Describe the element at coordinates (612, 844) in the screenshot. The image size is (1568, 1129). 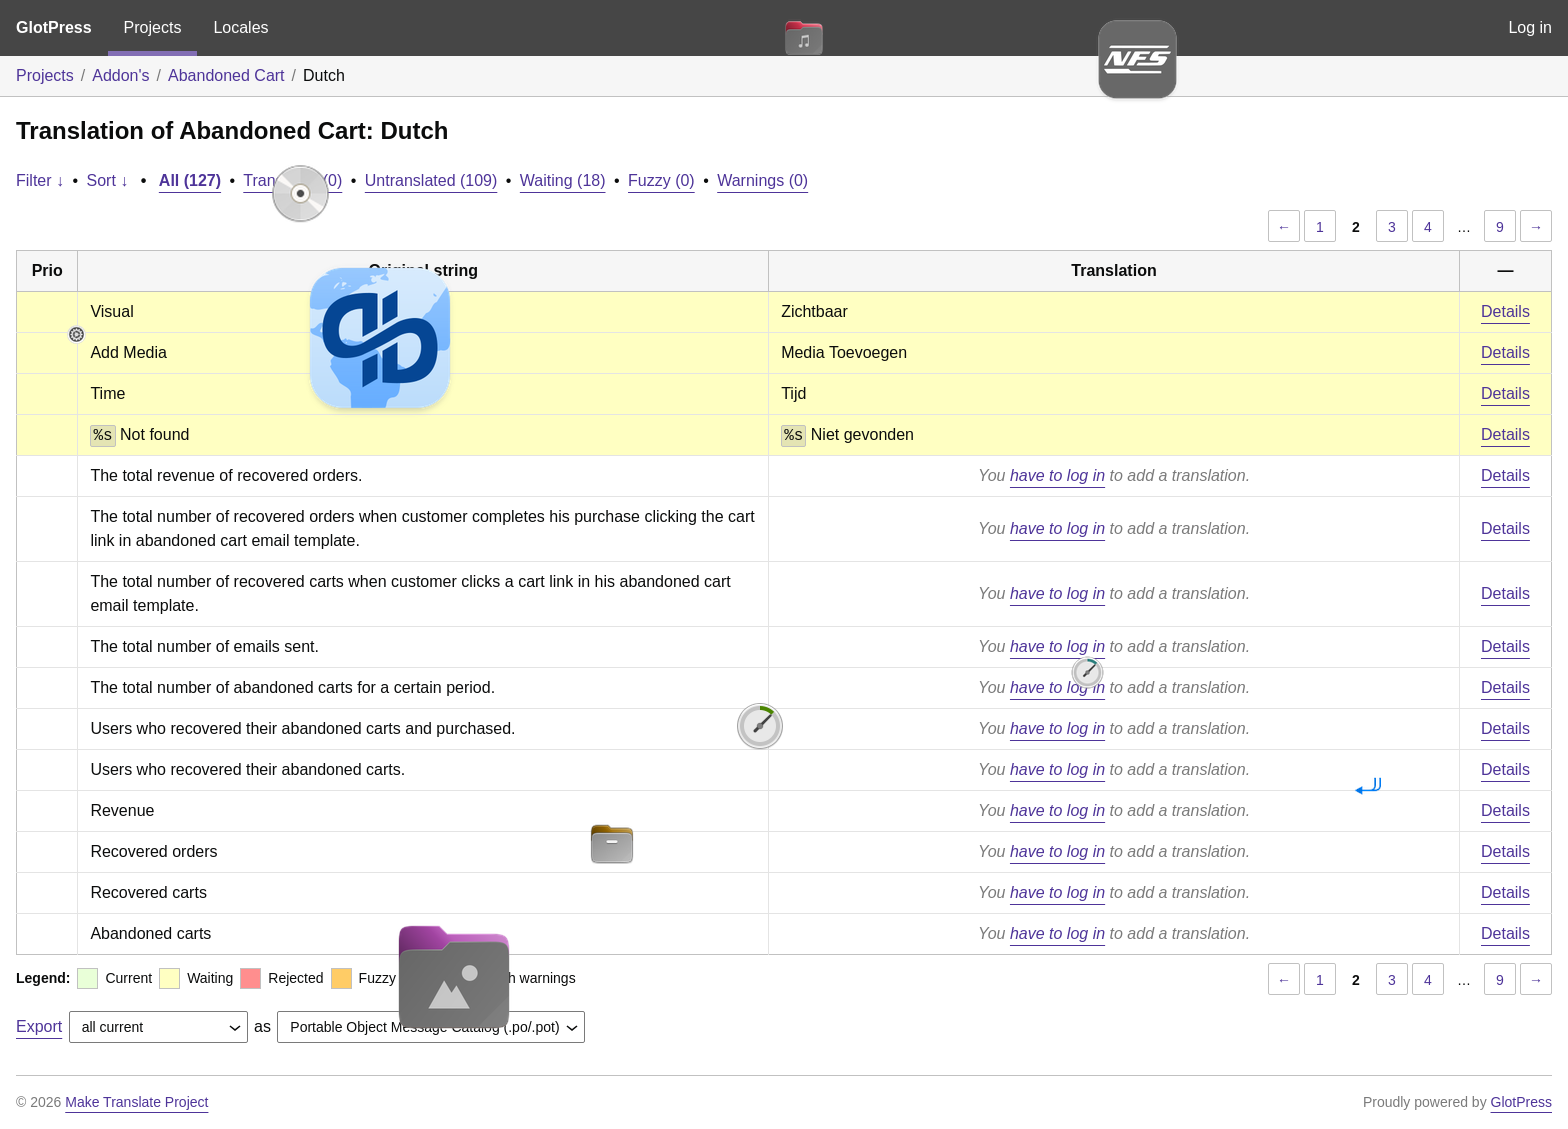
I see `open the file manager application` at that location.